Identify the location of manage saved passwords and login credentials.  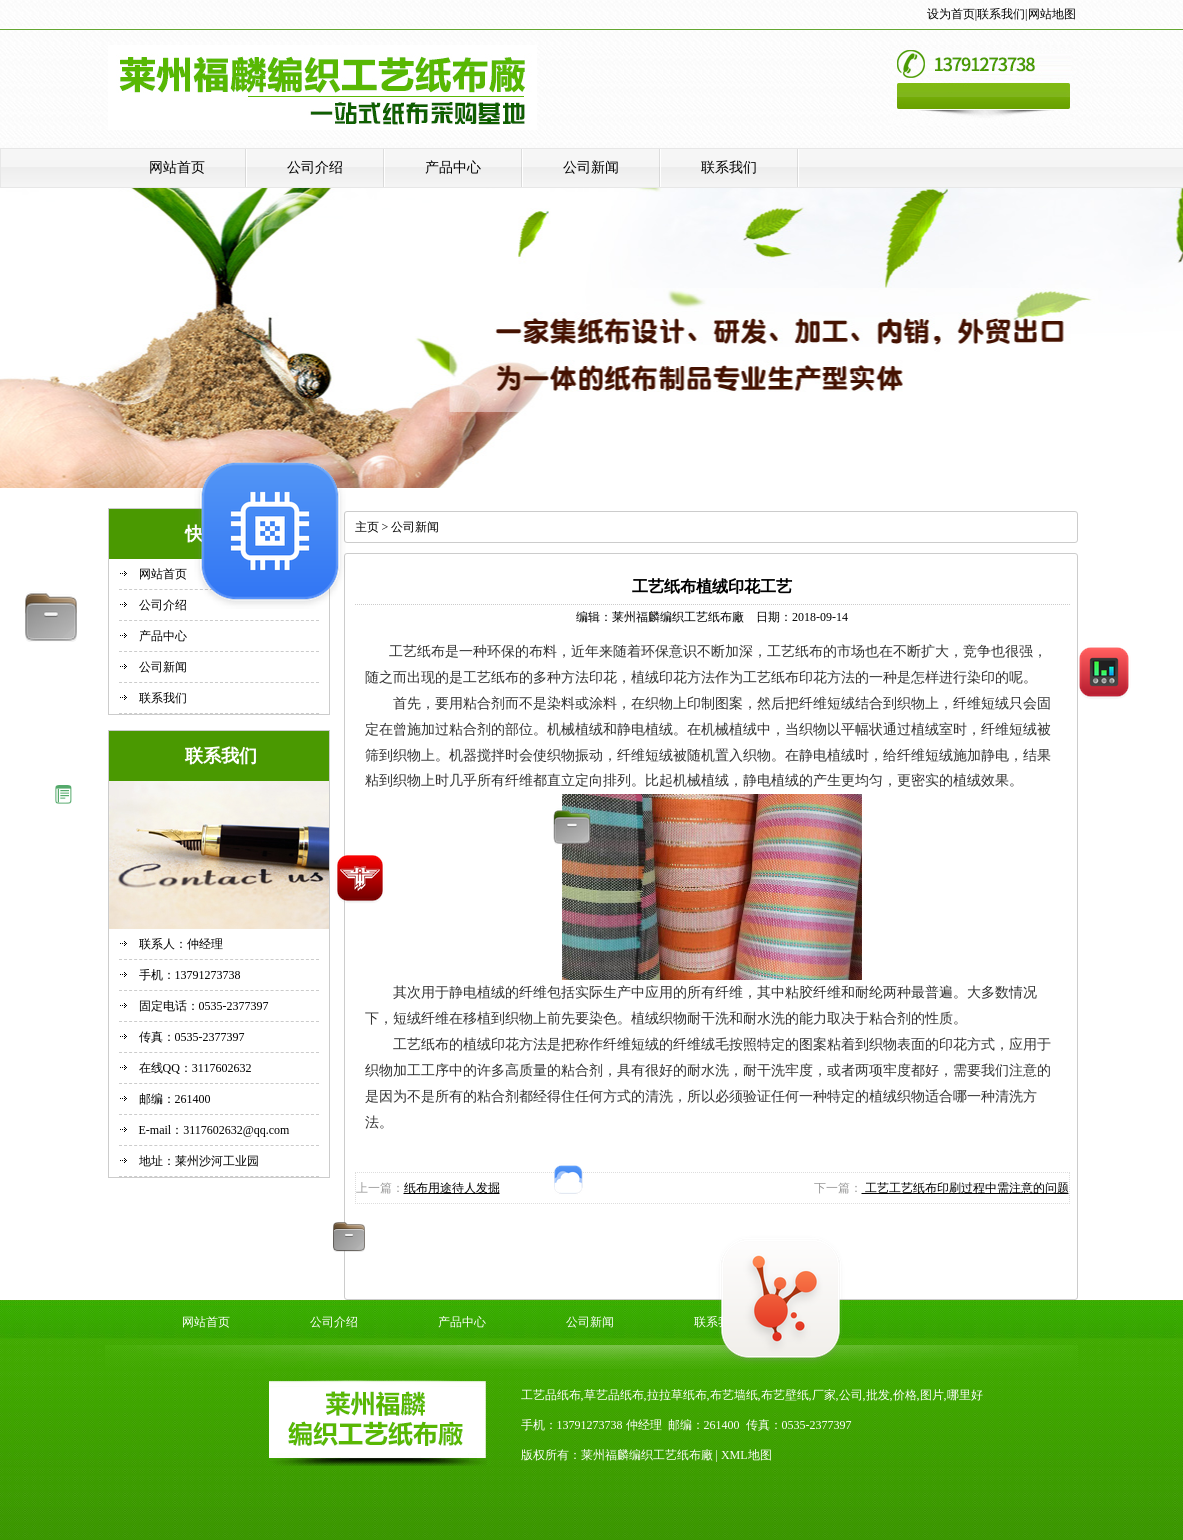
(625, 1203).